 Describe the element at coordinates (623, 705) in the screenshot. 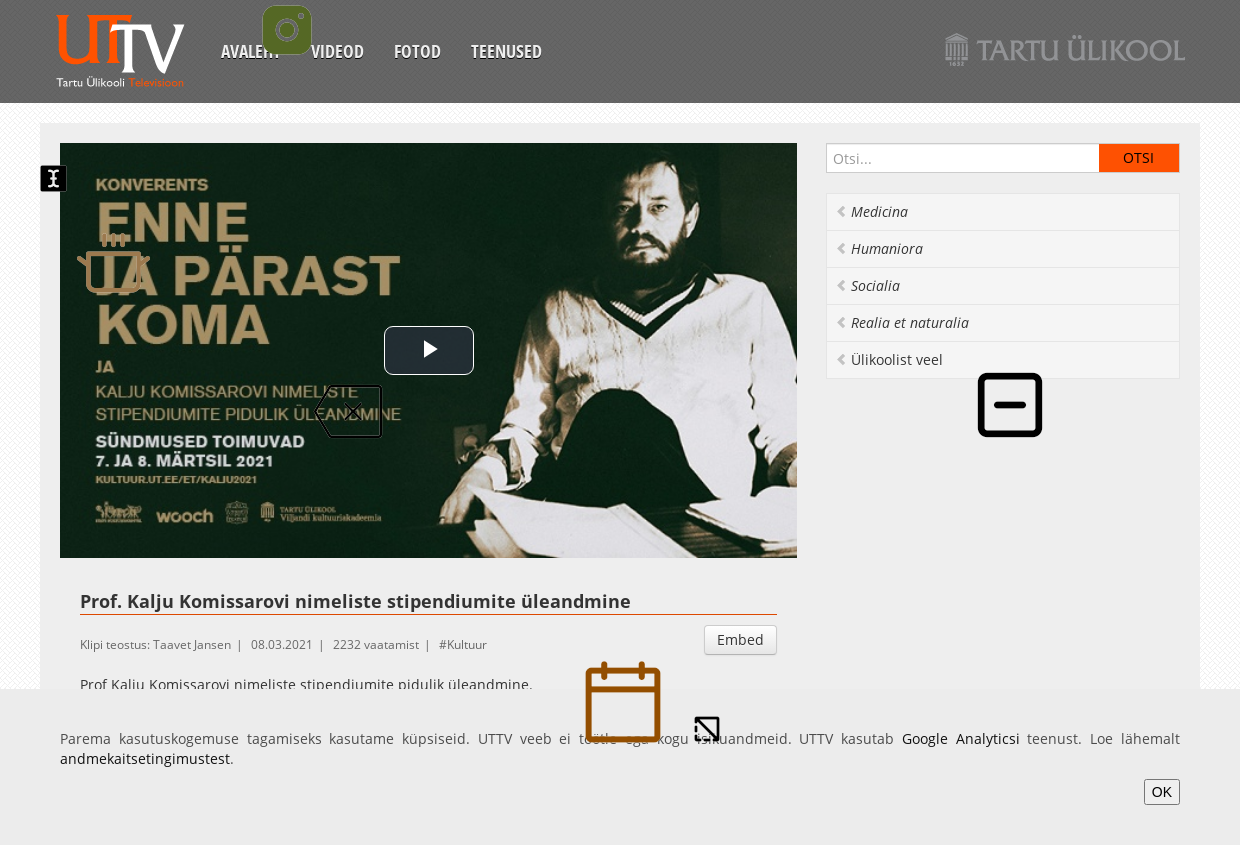

I see `view or open calendar` at that location.